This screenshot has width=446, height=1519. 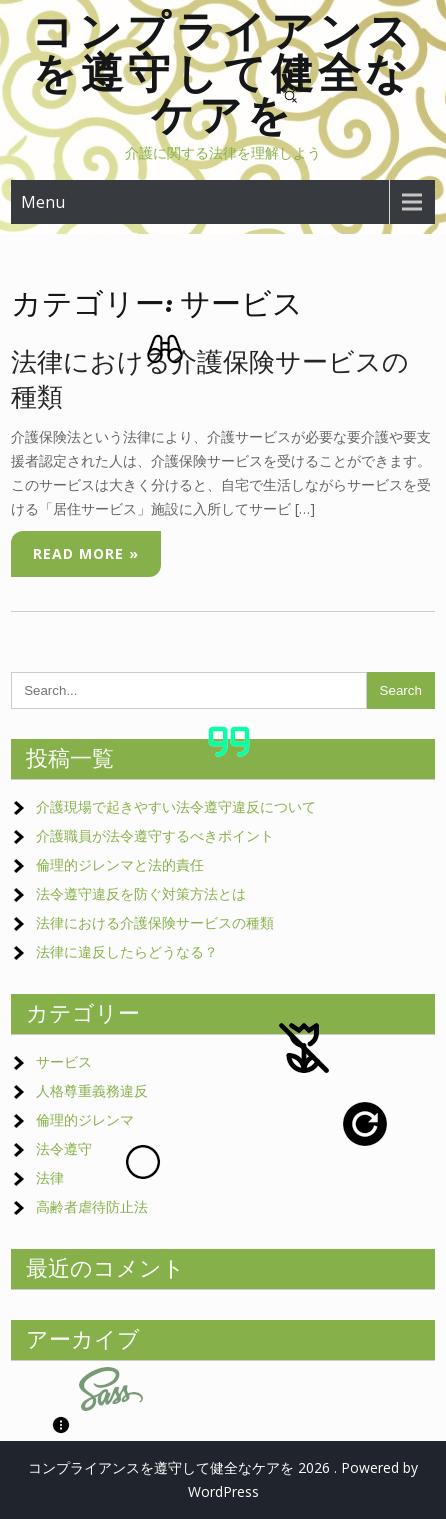 I want to click on disable macro or close-up camera mode, so click(x=304, y=1048).